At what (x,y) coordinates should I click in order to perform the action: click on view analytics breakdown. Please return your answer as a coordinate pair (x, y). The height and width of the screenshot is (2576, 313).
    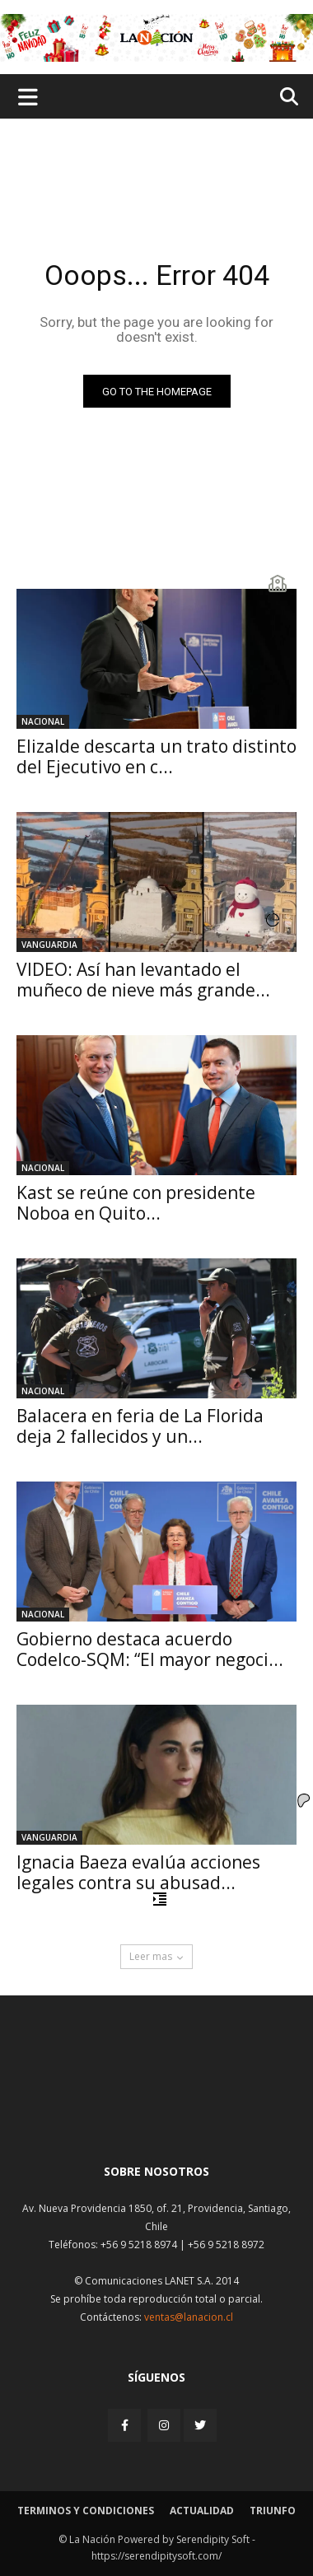
    Looking at the image, I should click on (273, 920).